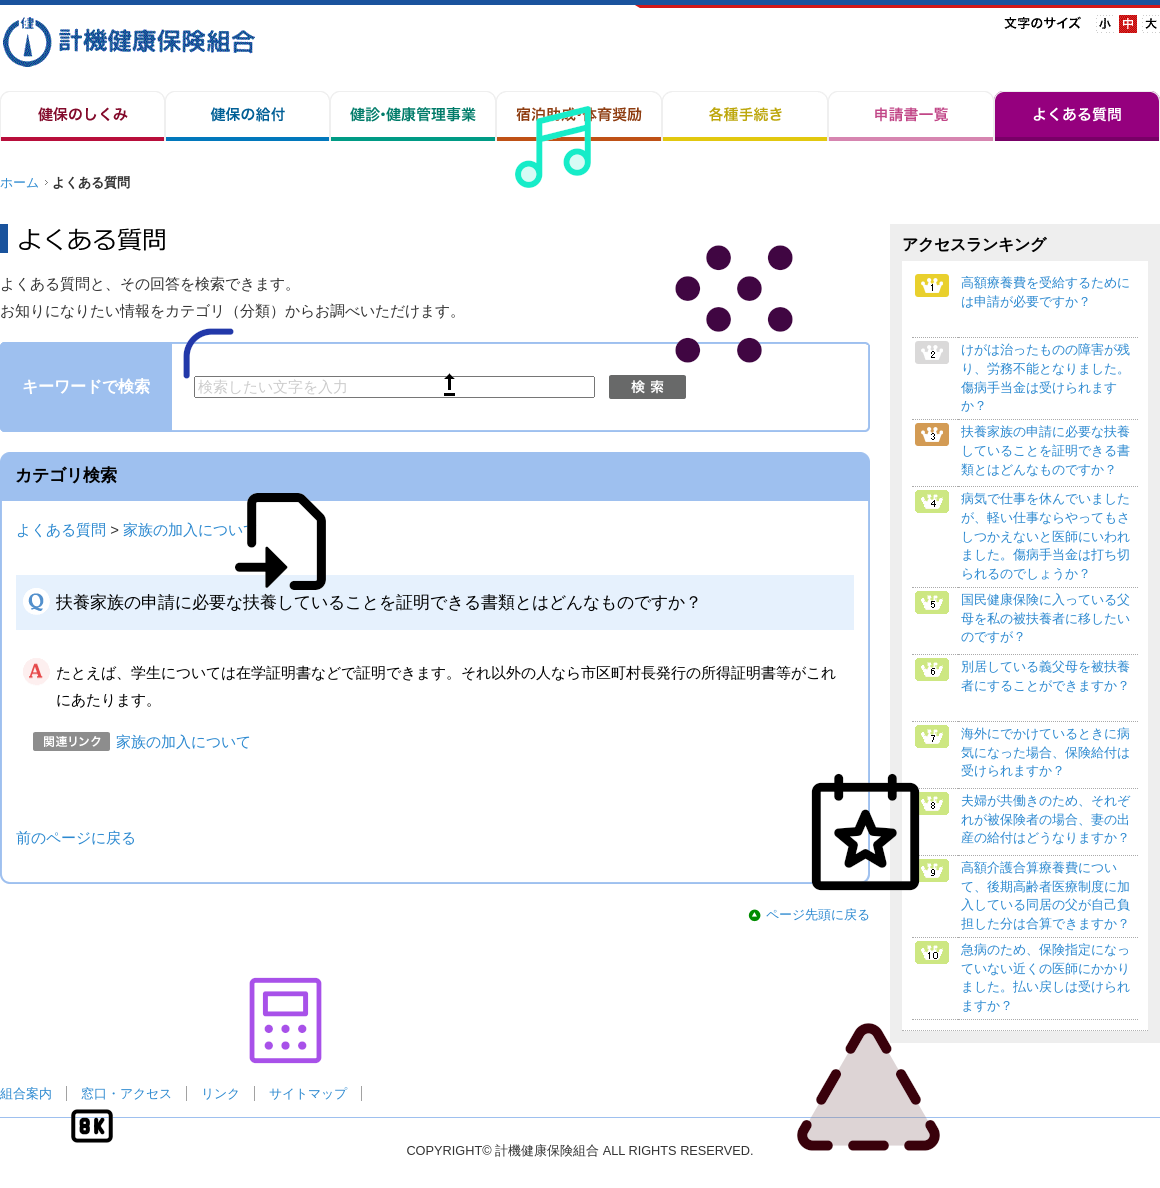 Image resolution: width=1160 pixels, height=1188 pixels. What do you see at coordinates (92, 1126) in the screenshot?
I see `indicates 8K video resolution quality` at bounding box center [92, 1126].